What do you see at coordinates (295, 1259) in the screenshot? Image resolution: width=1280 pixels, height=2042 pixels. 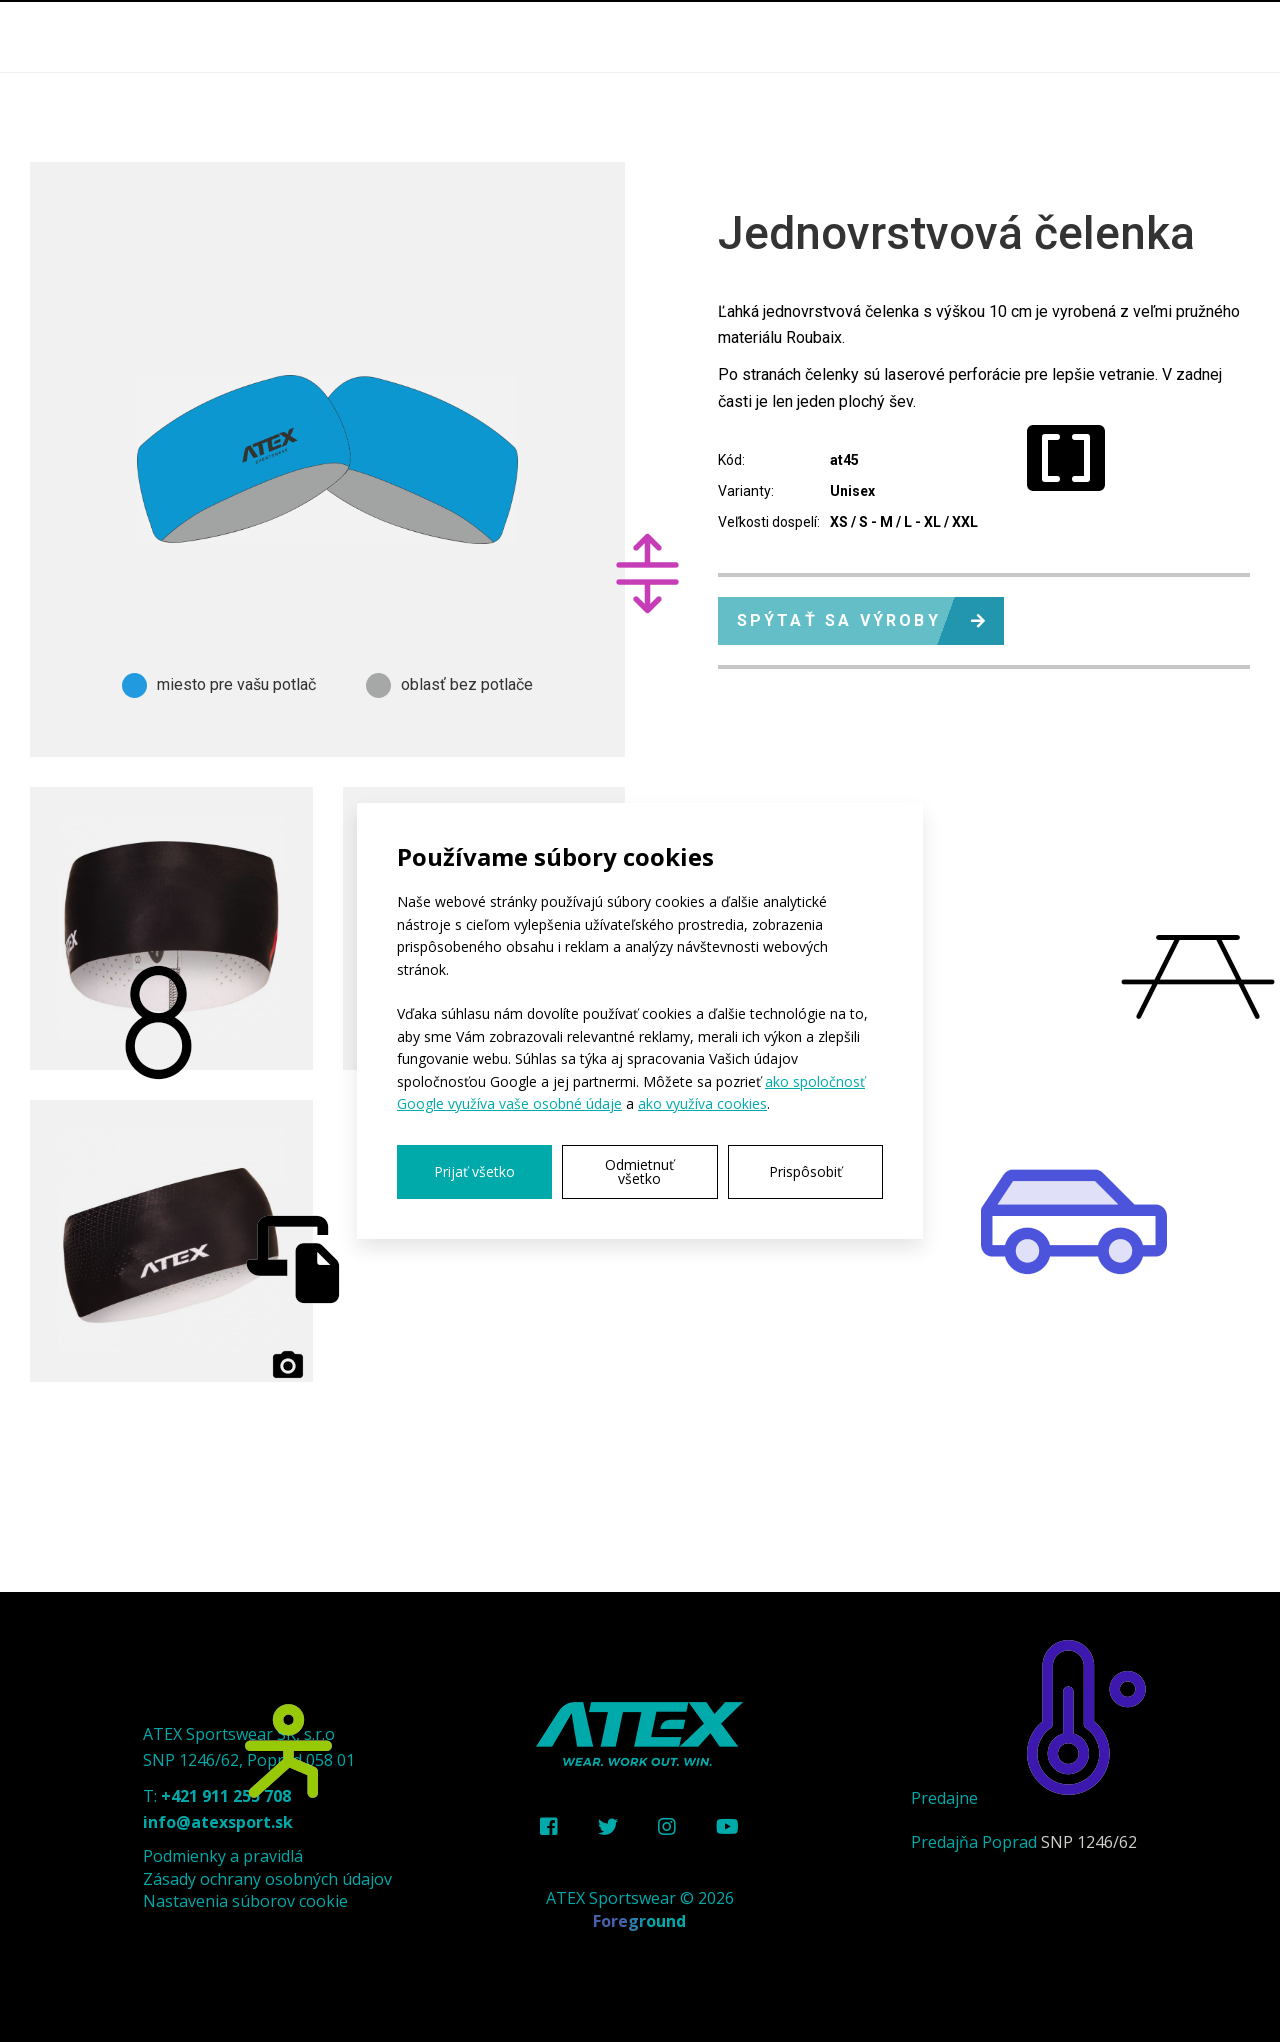 I see `access files on your computer` at bounding box center [295, 1259].